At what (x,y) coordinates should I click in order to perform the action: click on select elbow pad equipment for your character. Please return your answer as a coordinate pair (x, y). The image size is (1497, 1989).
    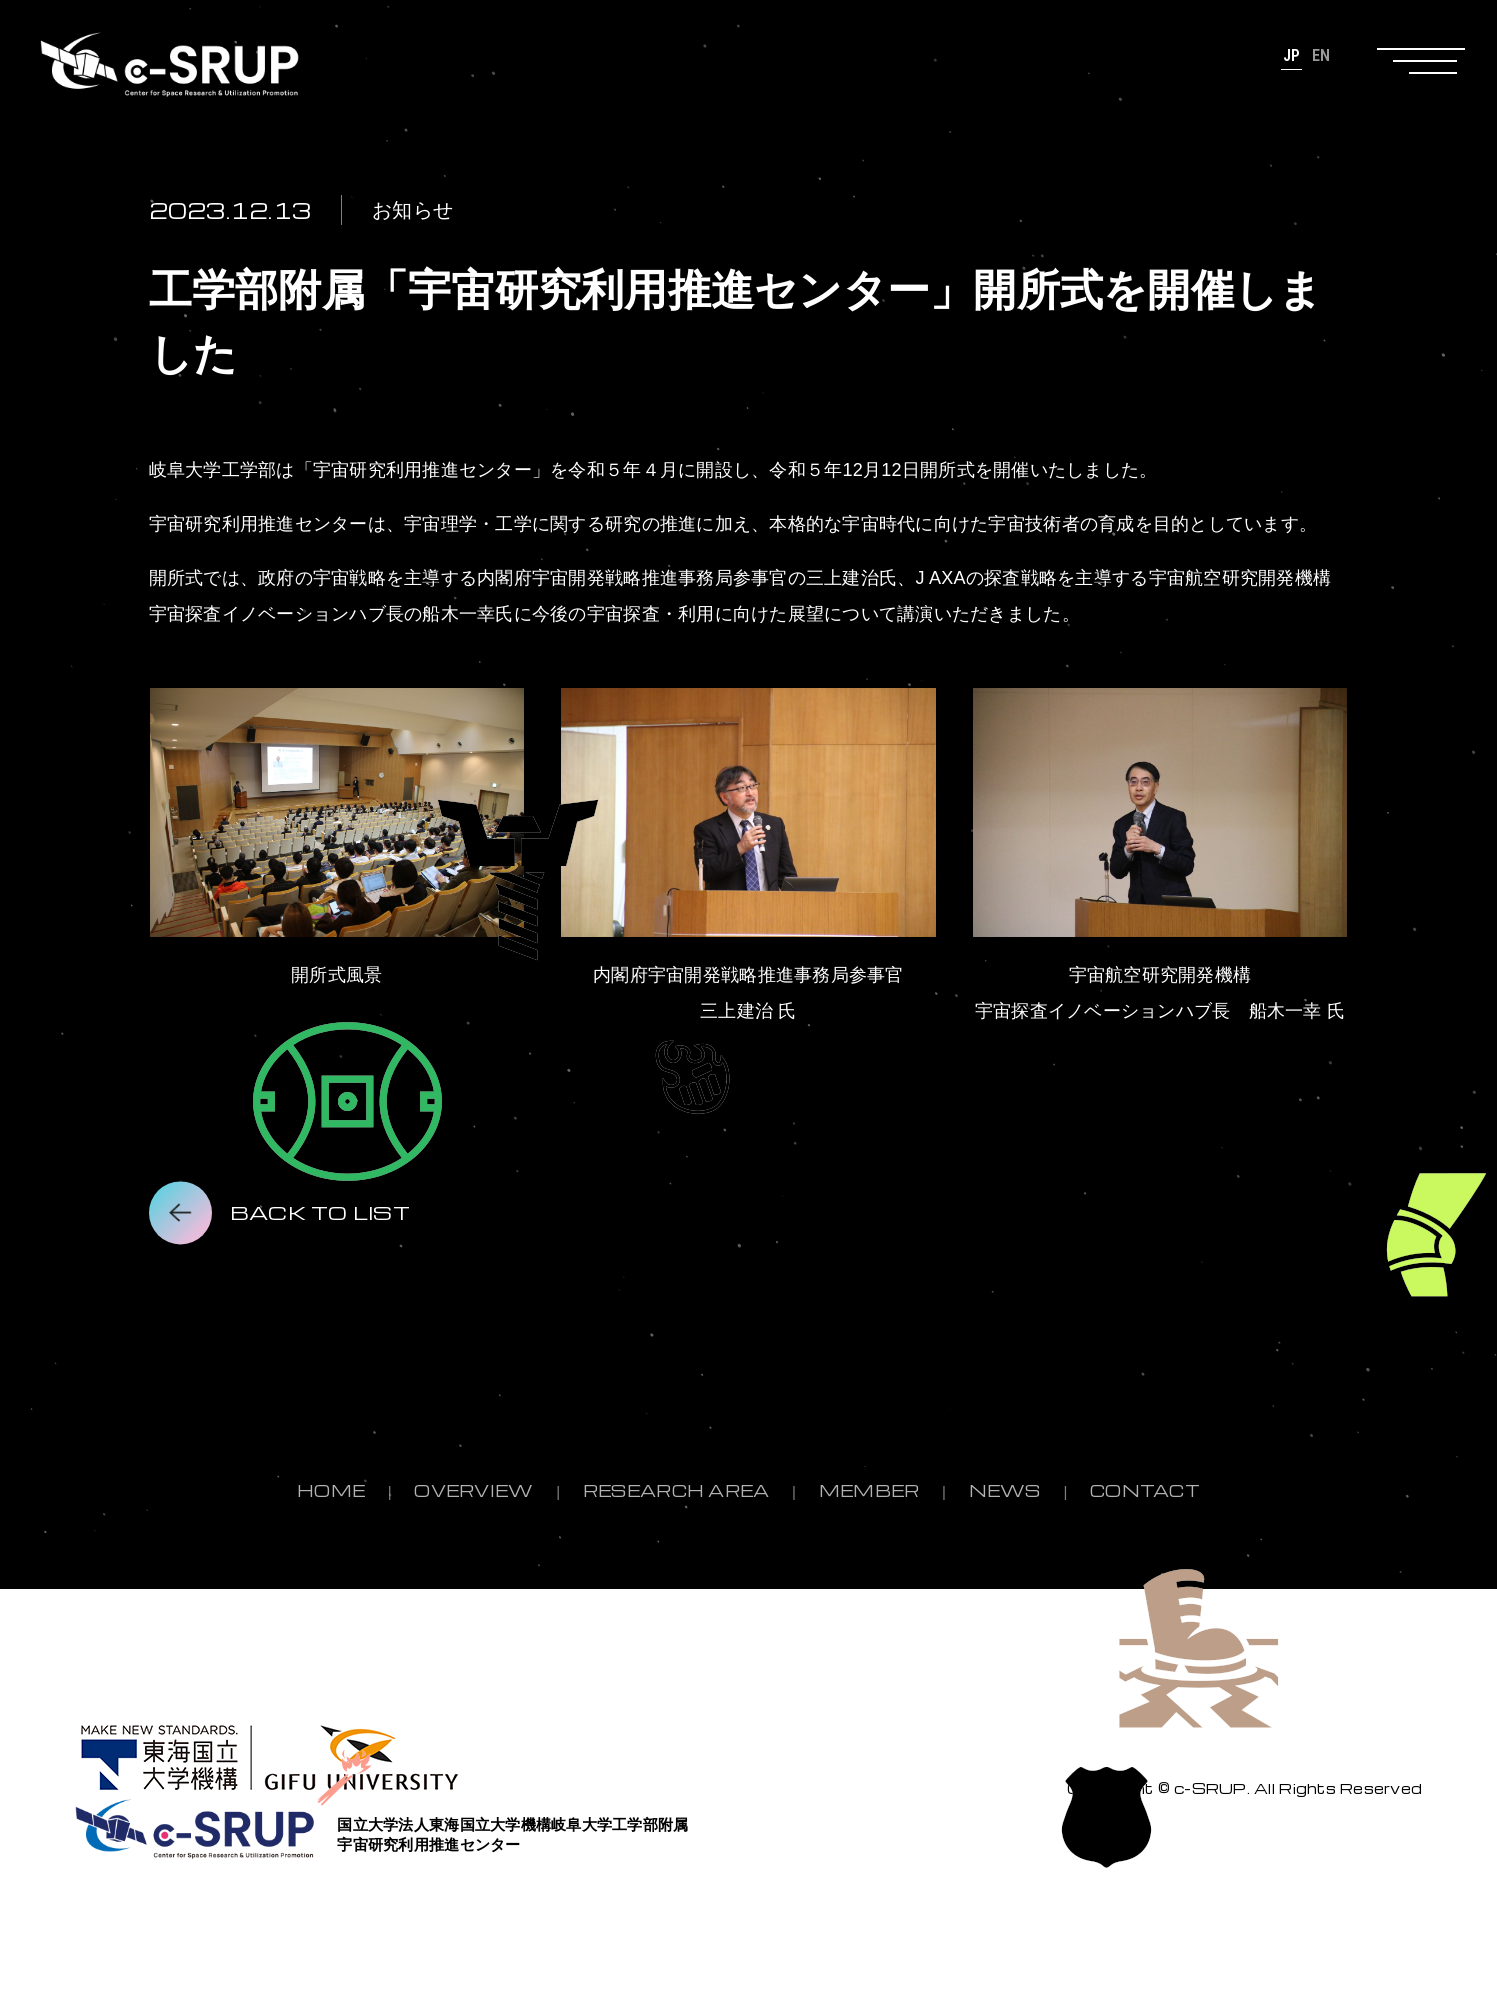
    Looking at the image, I should click on (1425, 1234).